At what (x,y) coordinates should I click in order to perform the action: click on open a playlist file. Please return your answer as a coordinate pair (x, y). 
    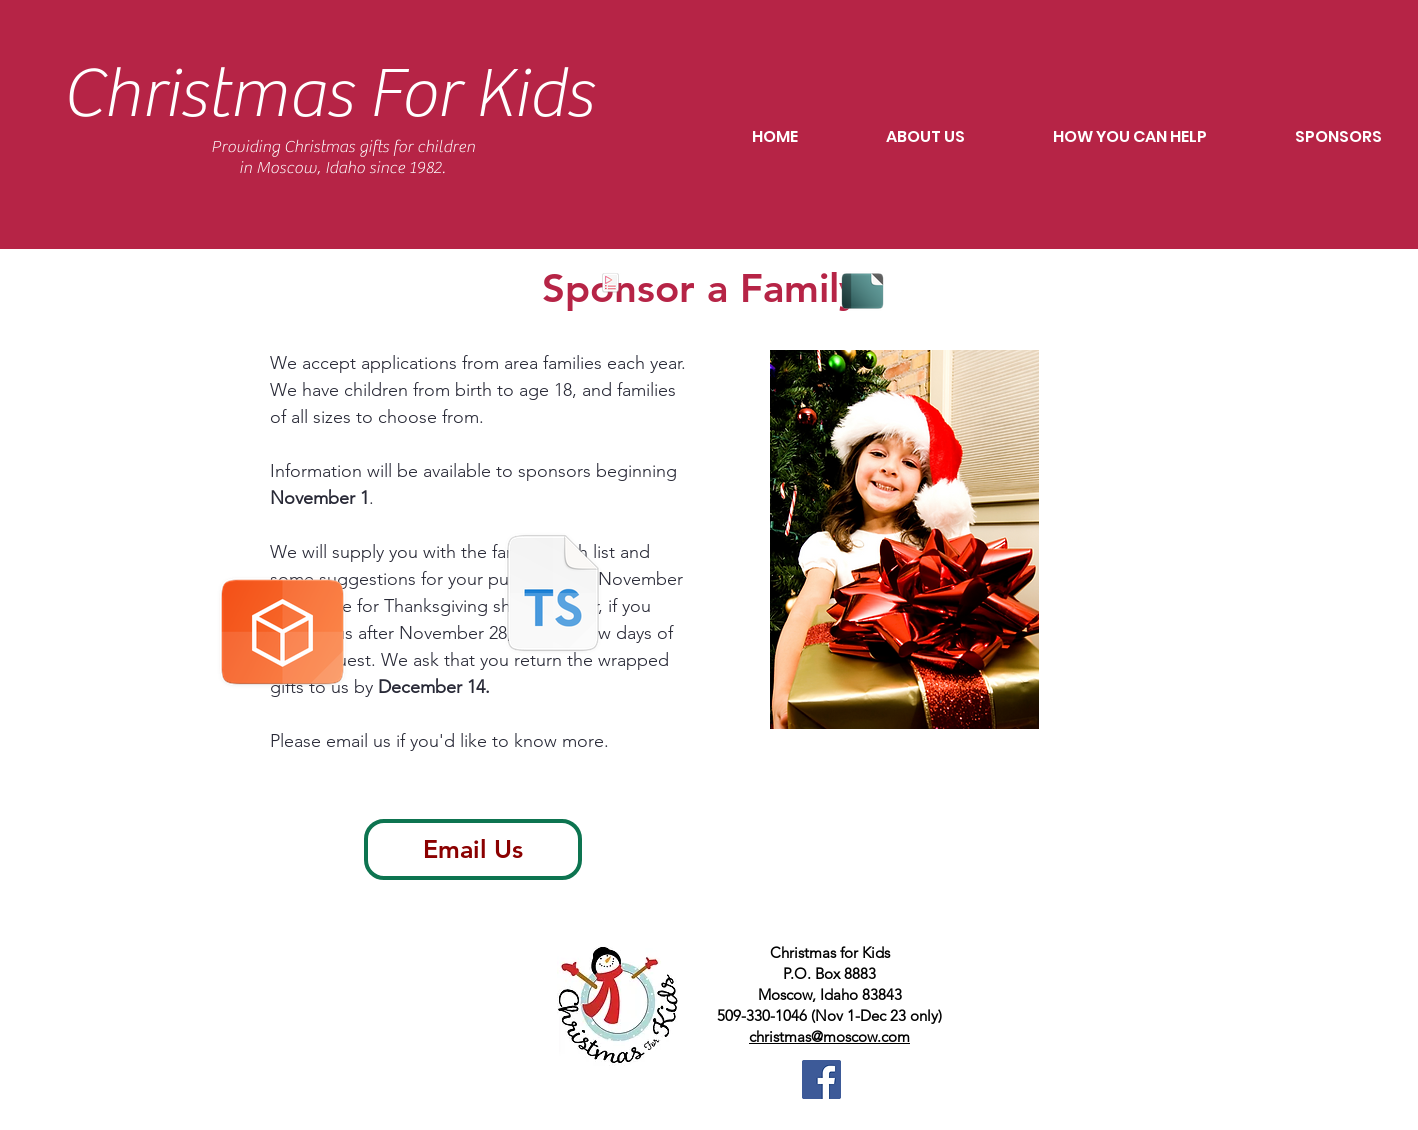
    Looking at the image, I should click on (610, 282).